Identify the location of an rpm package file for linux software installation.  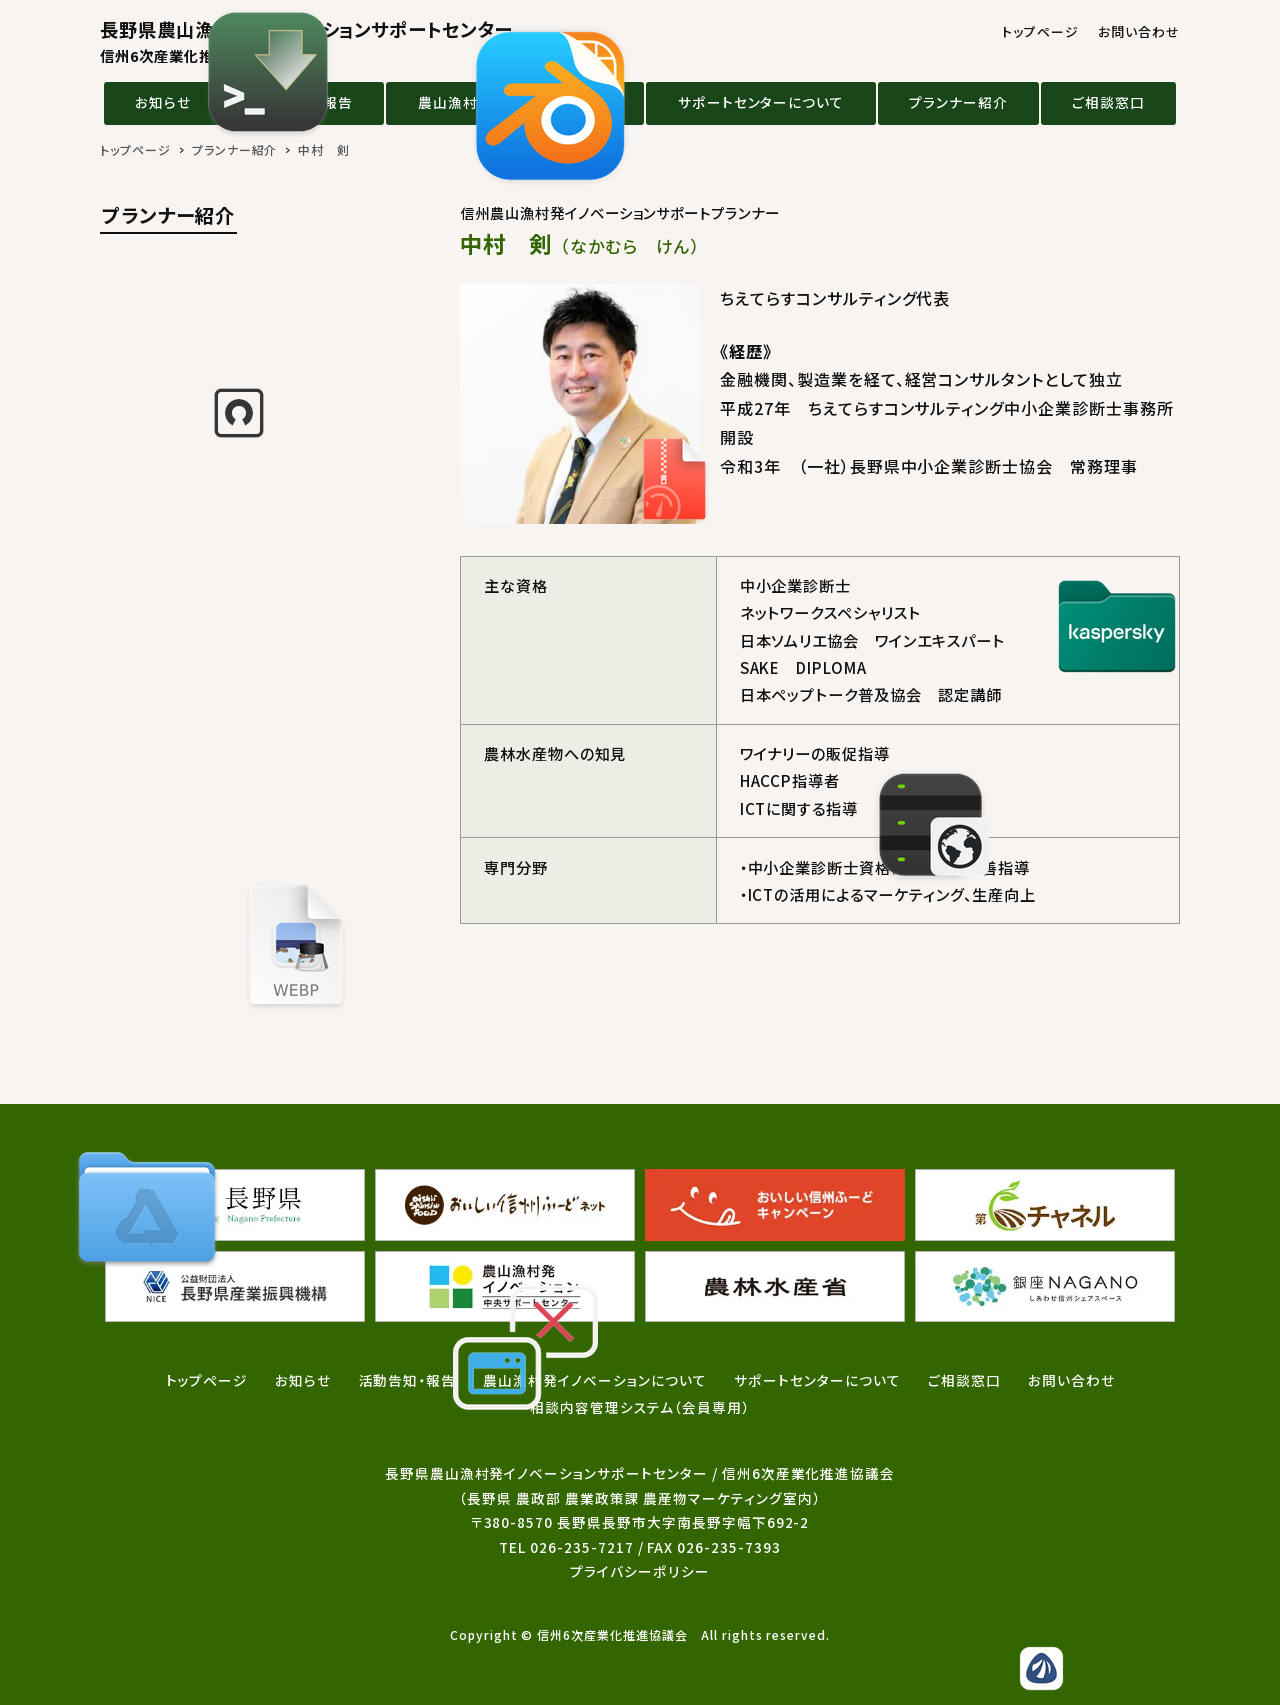
(674, 480).